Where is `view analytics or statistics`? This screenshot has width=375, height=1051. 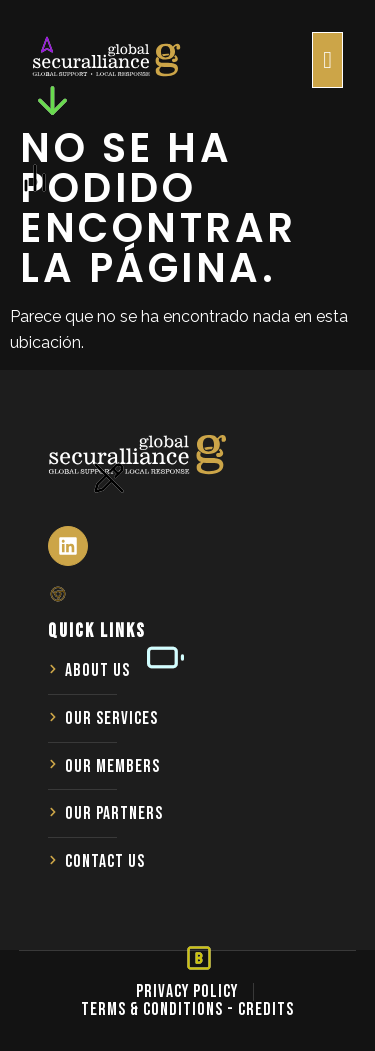 view analytics or statistics is located at coordinates (35, 178).